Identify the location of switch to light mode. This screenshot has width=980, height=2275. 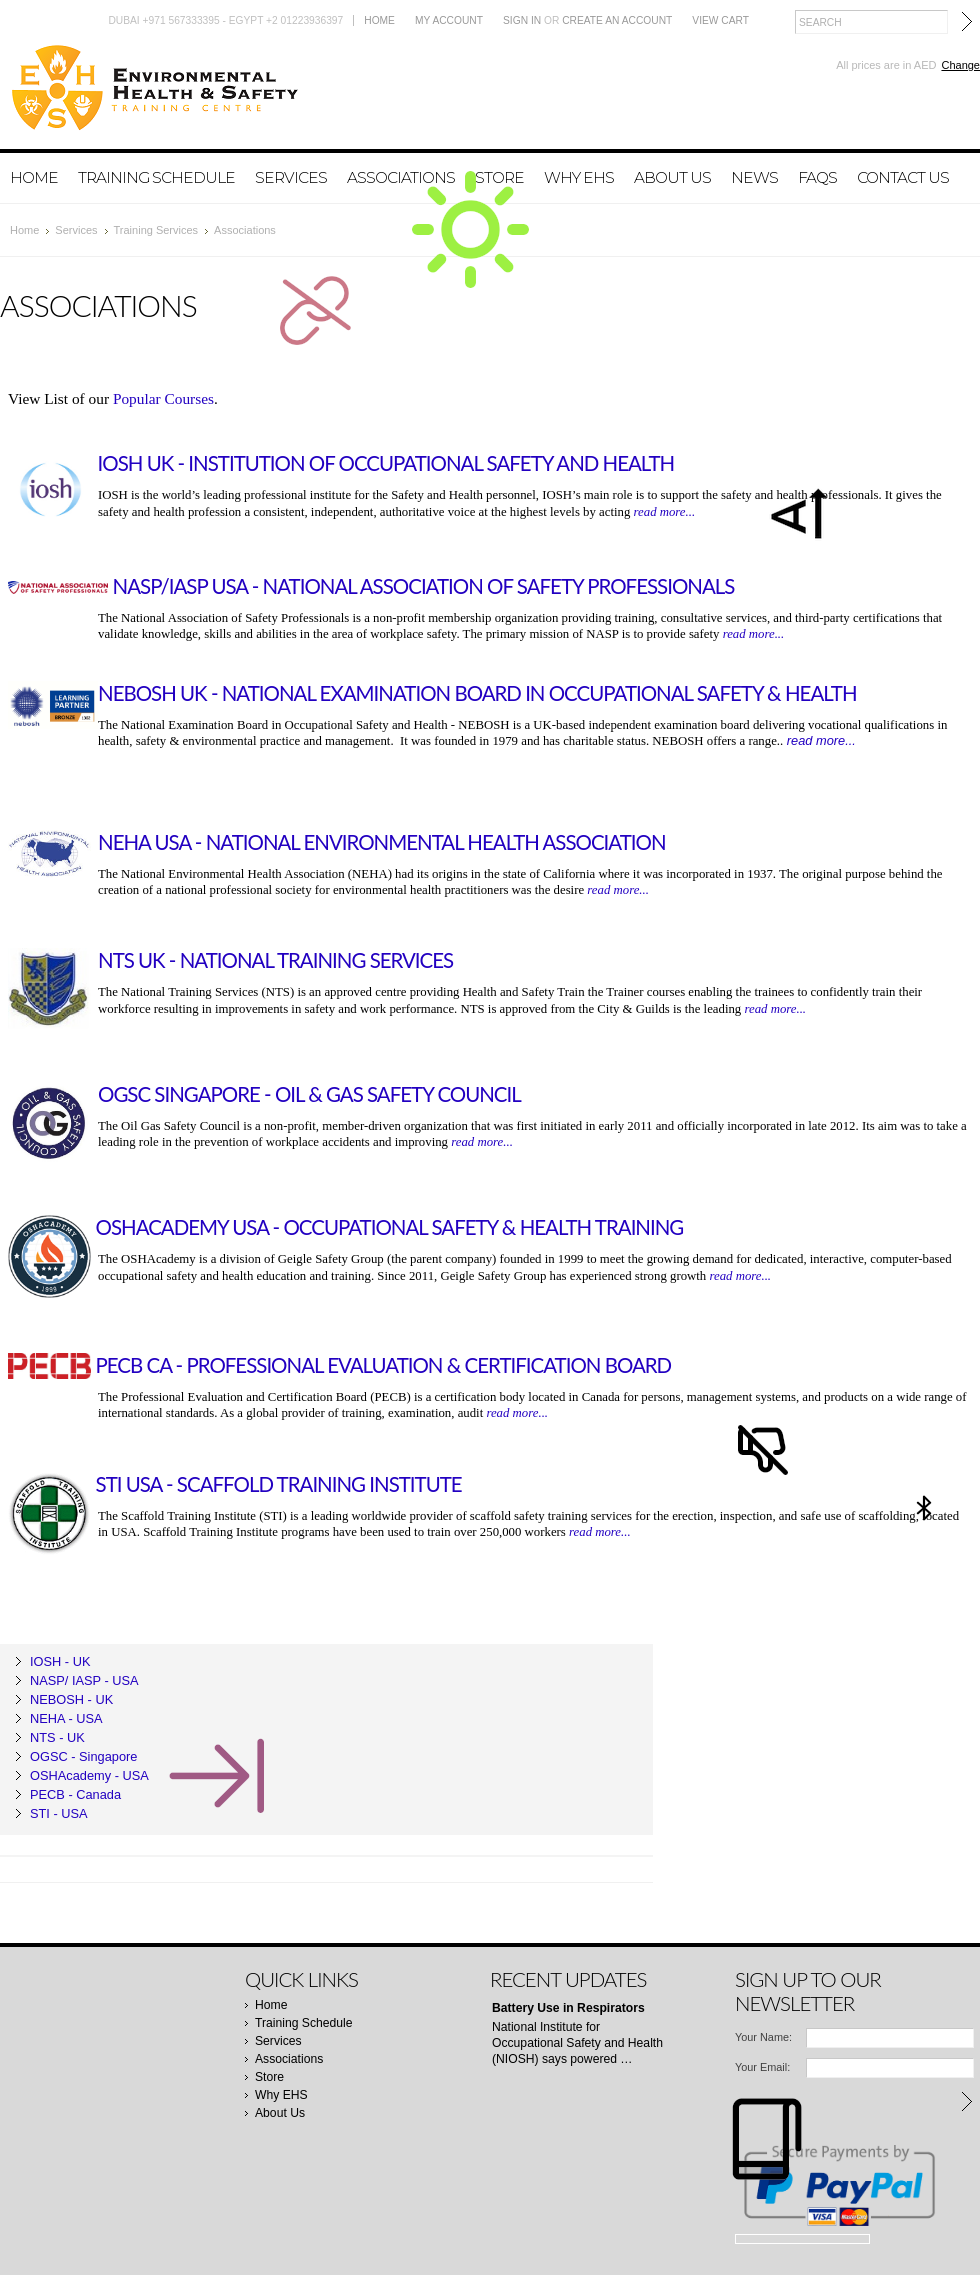
(470, 229).